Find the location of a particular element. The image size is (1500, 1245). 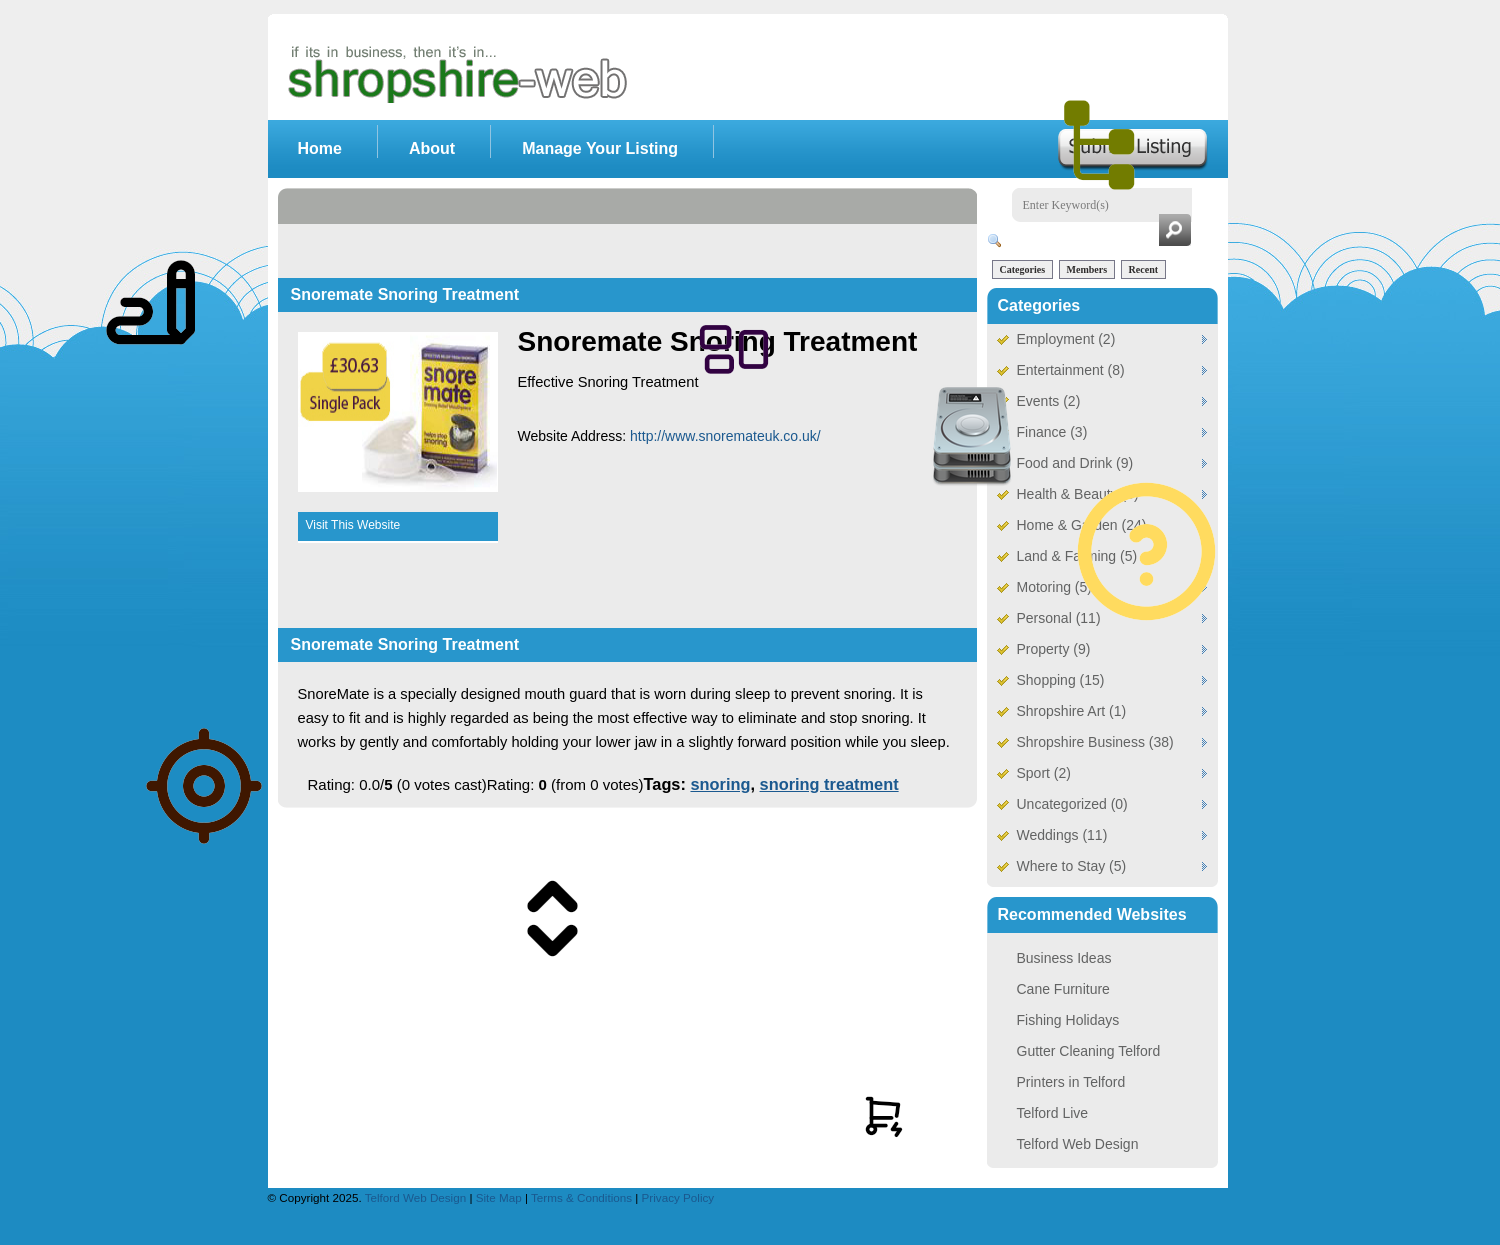

access help or support information is located at coordinates (1146, 551).